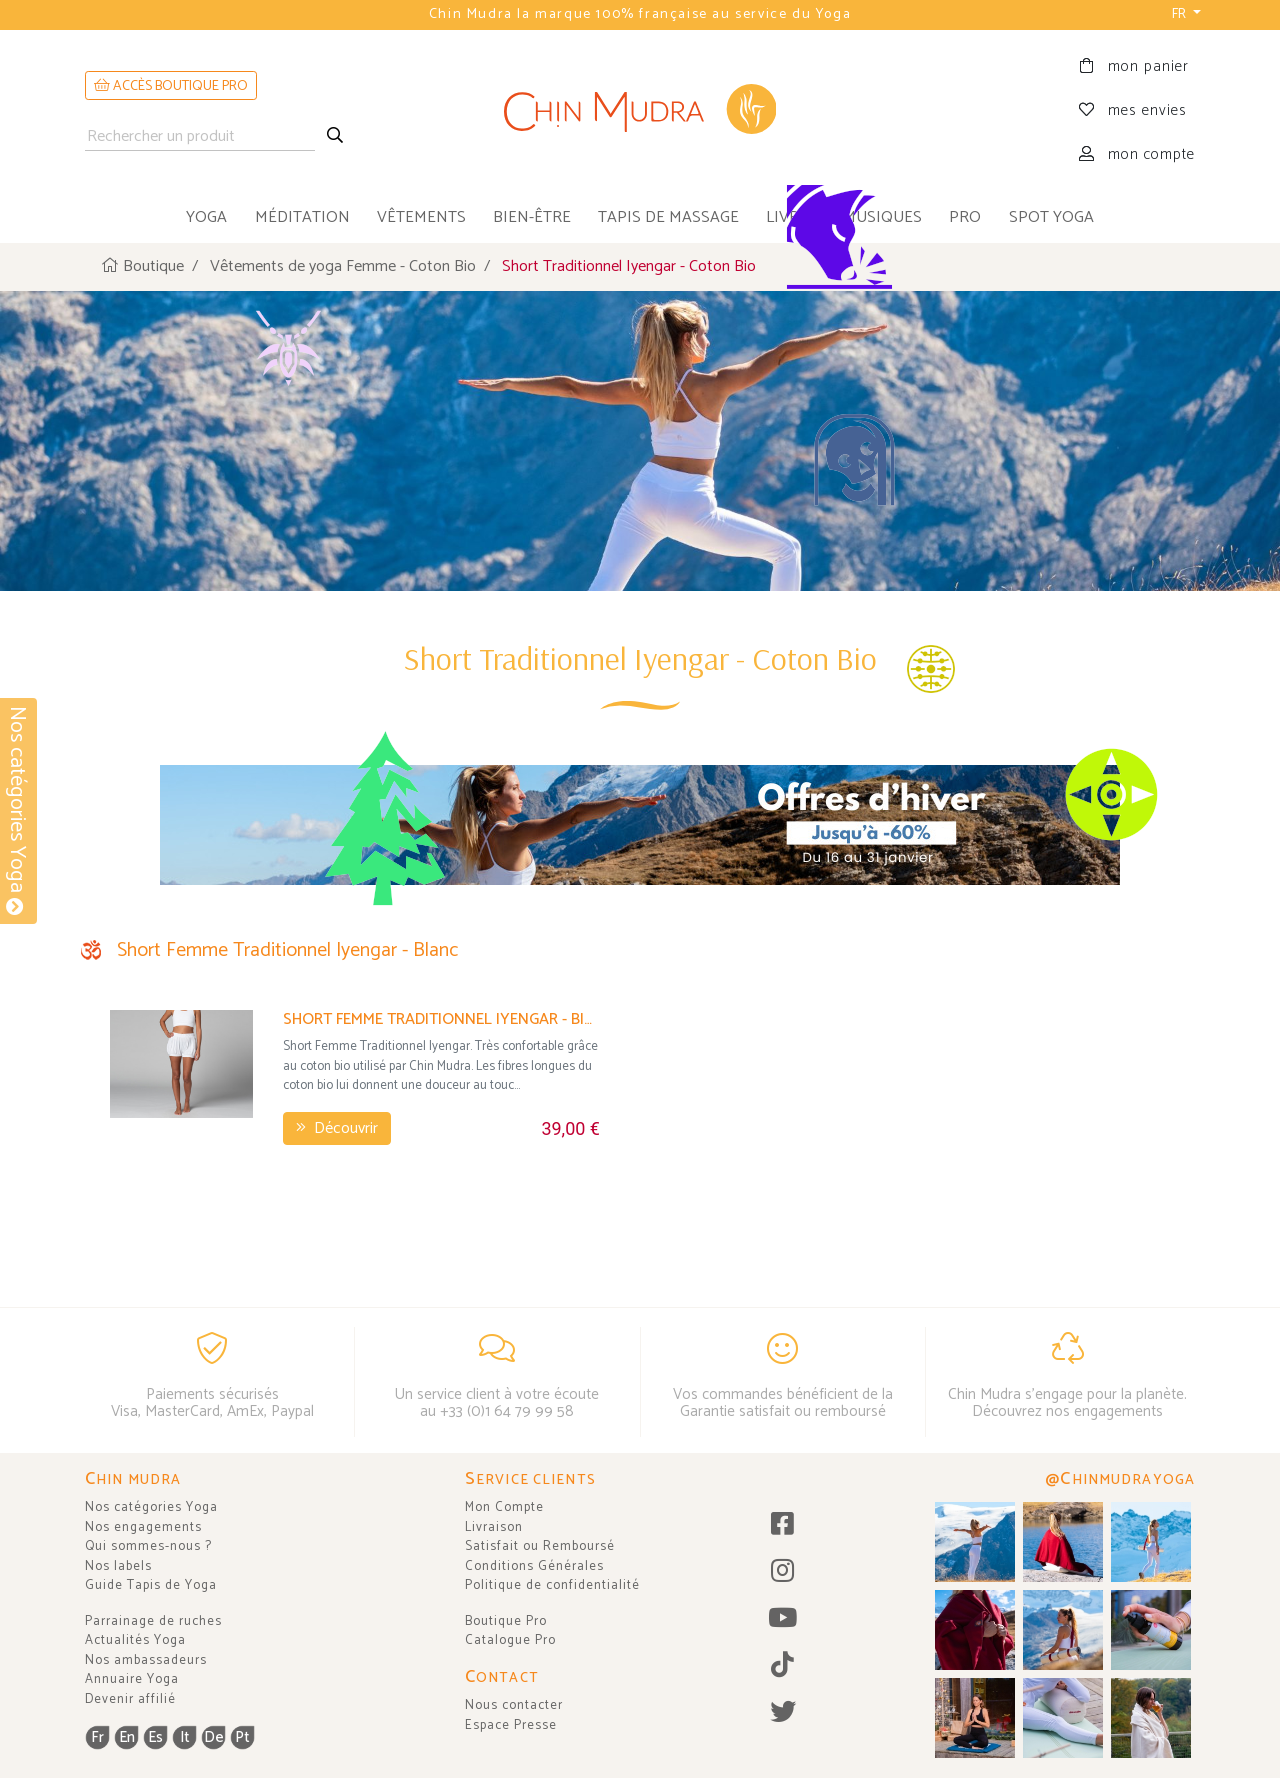 This screenshot has height=1787, width=1280. I want to click on access cage or enclosure settings in a game, so click(931, 669).